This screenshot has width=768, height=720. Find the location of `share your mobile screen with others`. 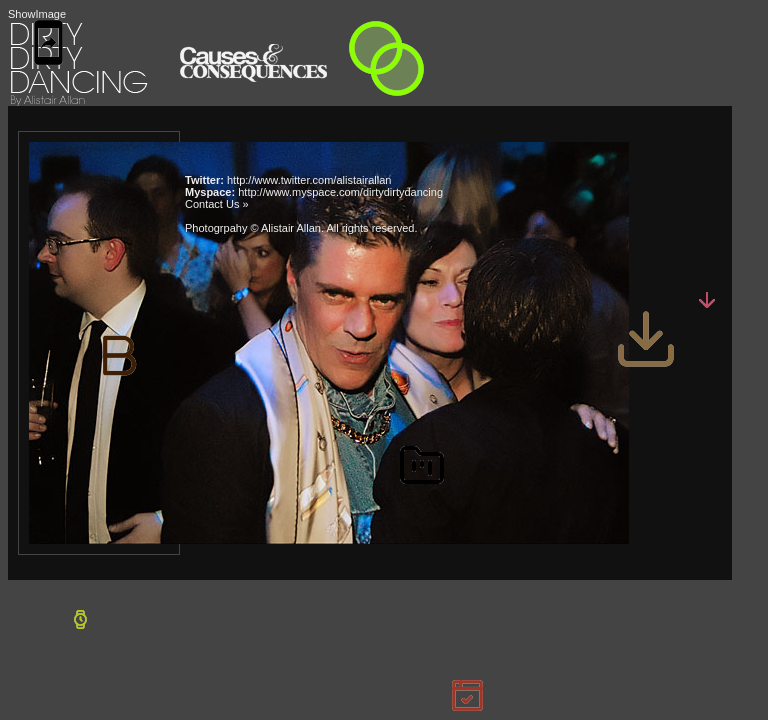

share your mobile screen with others is located at coordinates (48, 42).